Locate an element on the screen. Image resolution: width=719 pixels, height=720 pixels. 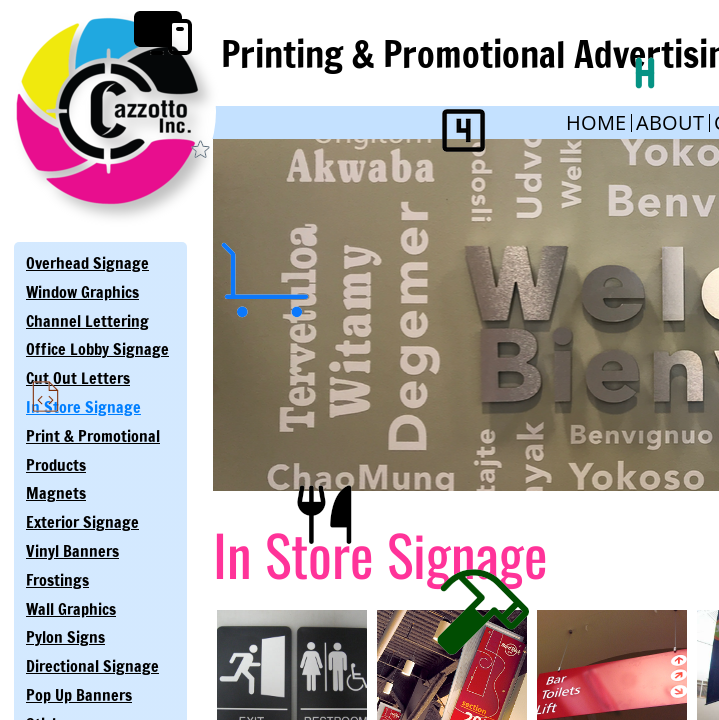
manage connected devices is located at coordinates (162, 33).